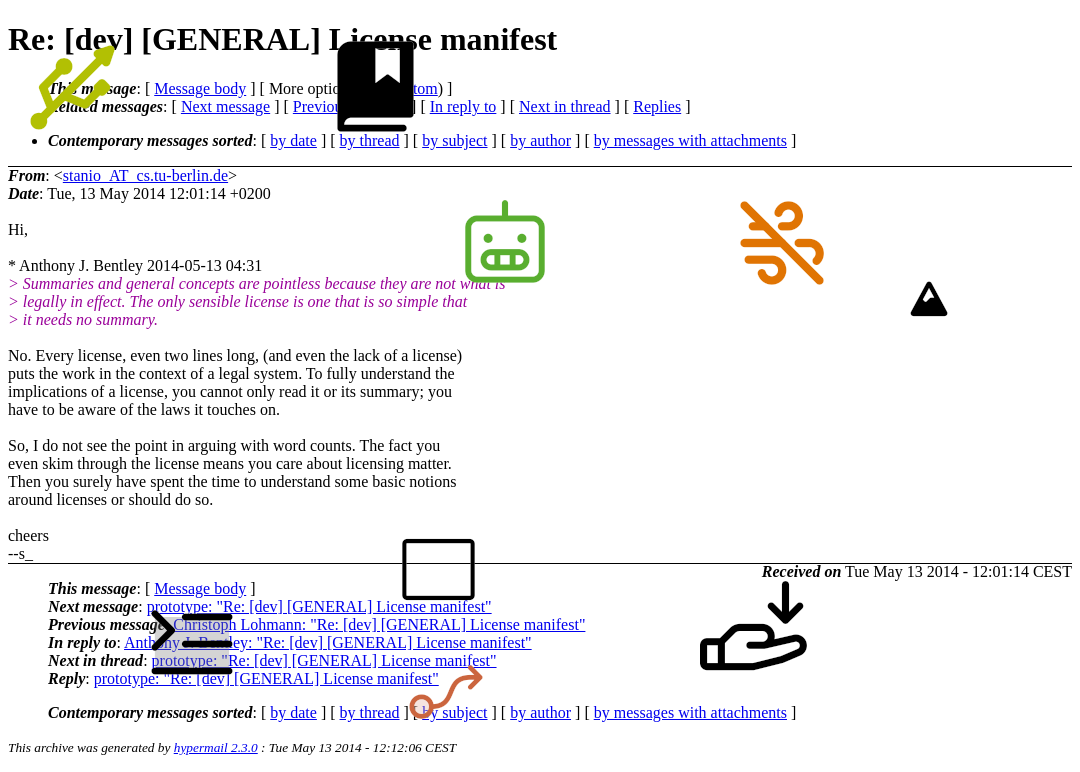 The height and width of the screenshot is (772, 1080). Describe the element at coordinates (375, 86) in the screenshot. I see `access your bookmarked reading list` at that location.